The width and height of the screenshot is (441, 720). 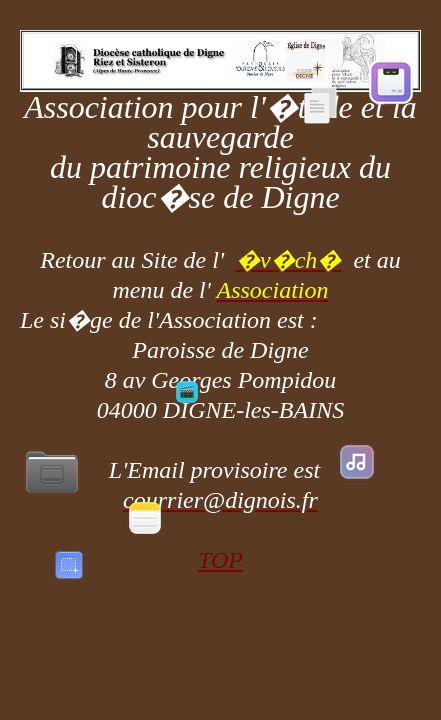 I want to click on open mousai music recognition app, so click(x=357, y=462).